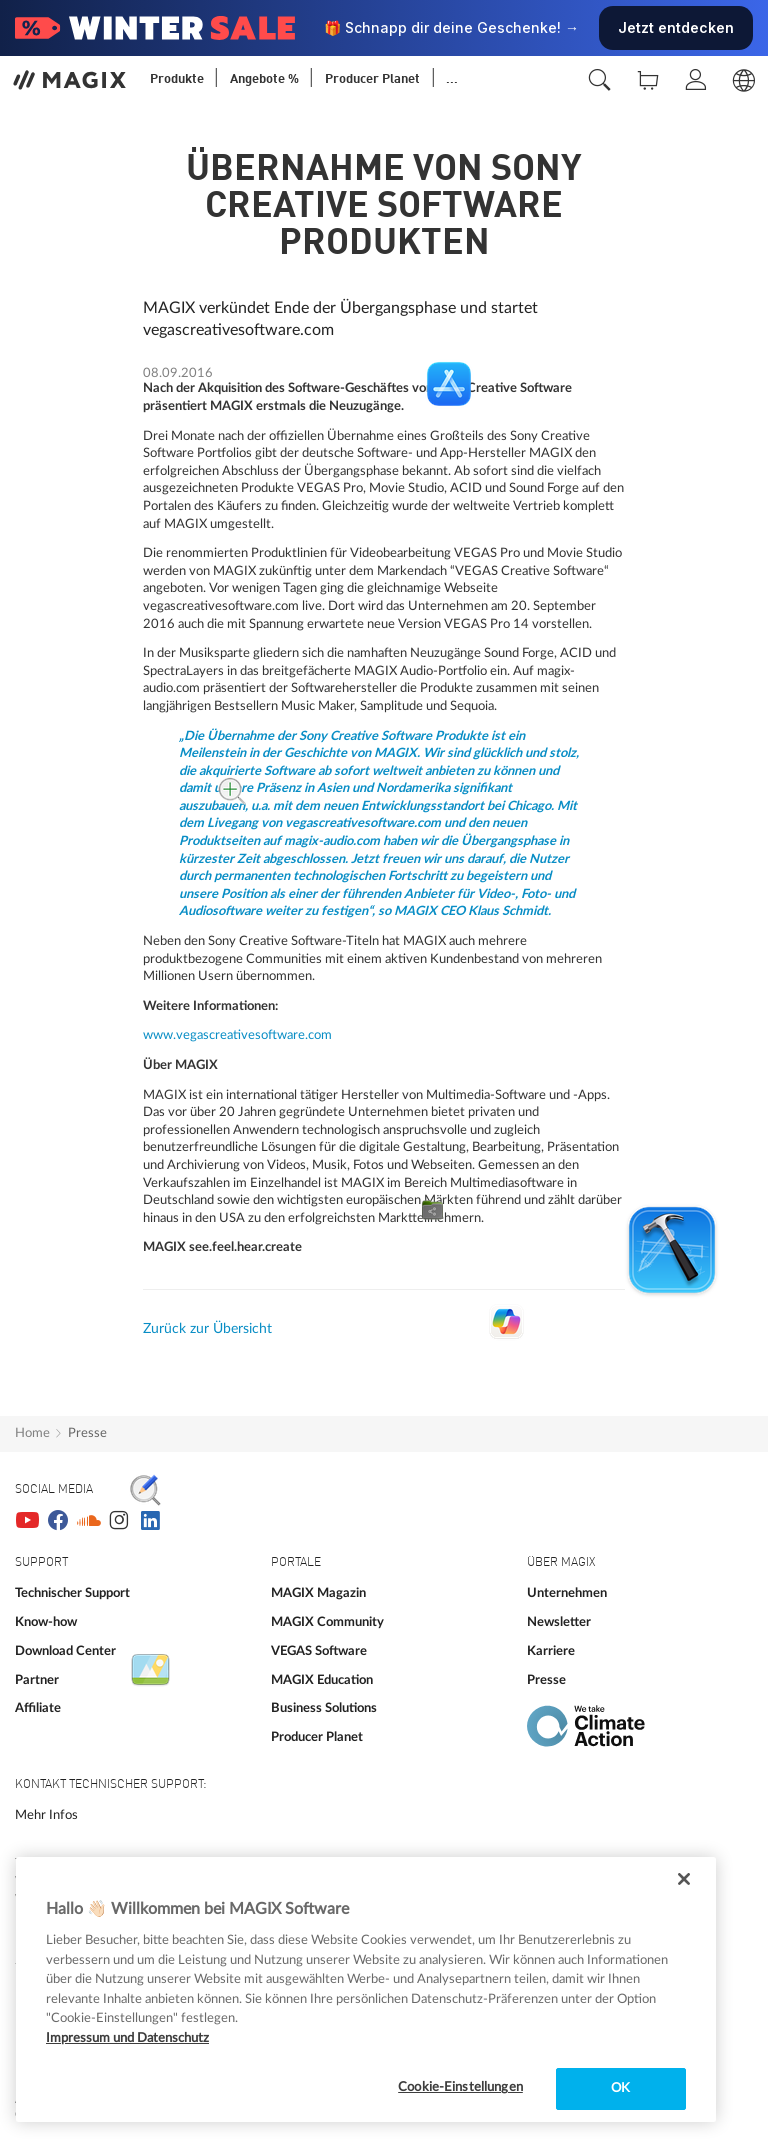  Describe the element at coordinates (145, 1490) in the screenshot. I see `open find and replace tool` at that location.